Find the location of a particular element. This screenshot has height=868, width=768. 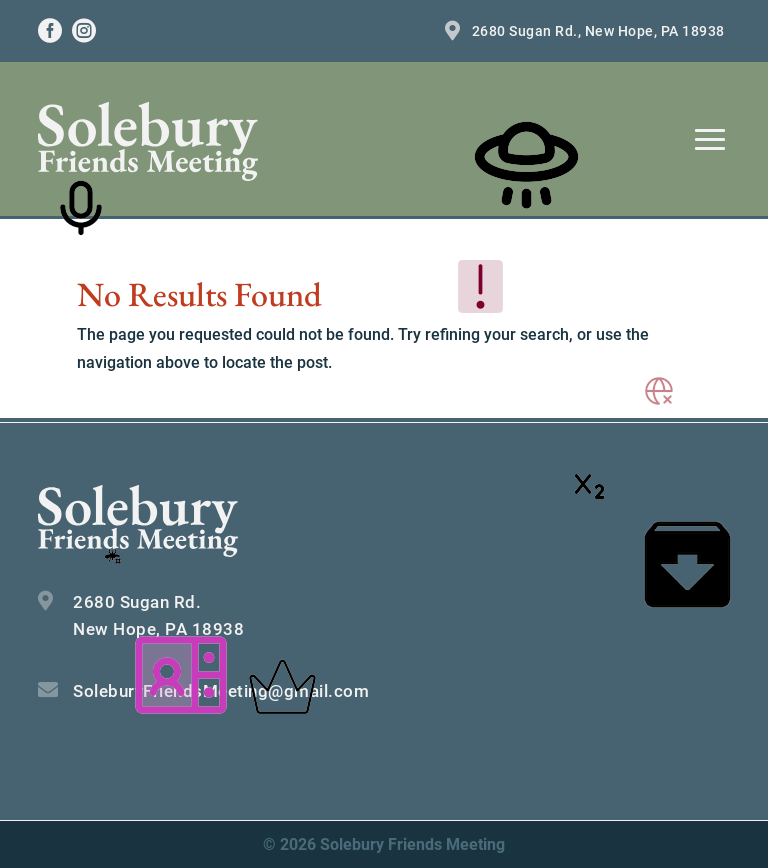

start or join a video conference is located at coordinates (181, 675).